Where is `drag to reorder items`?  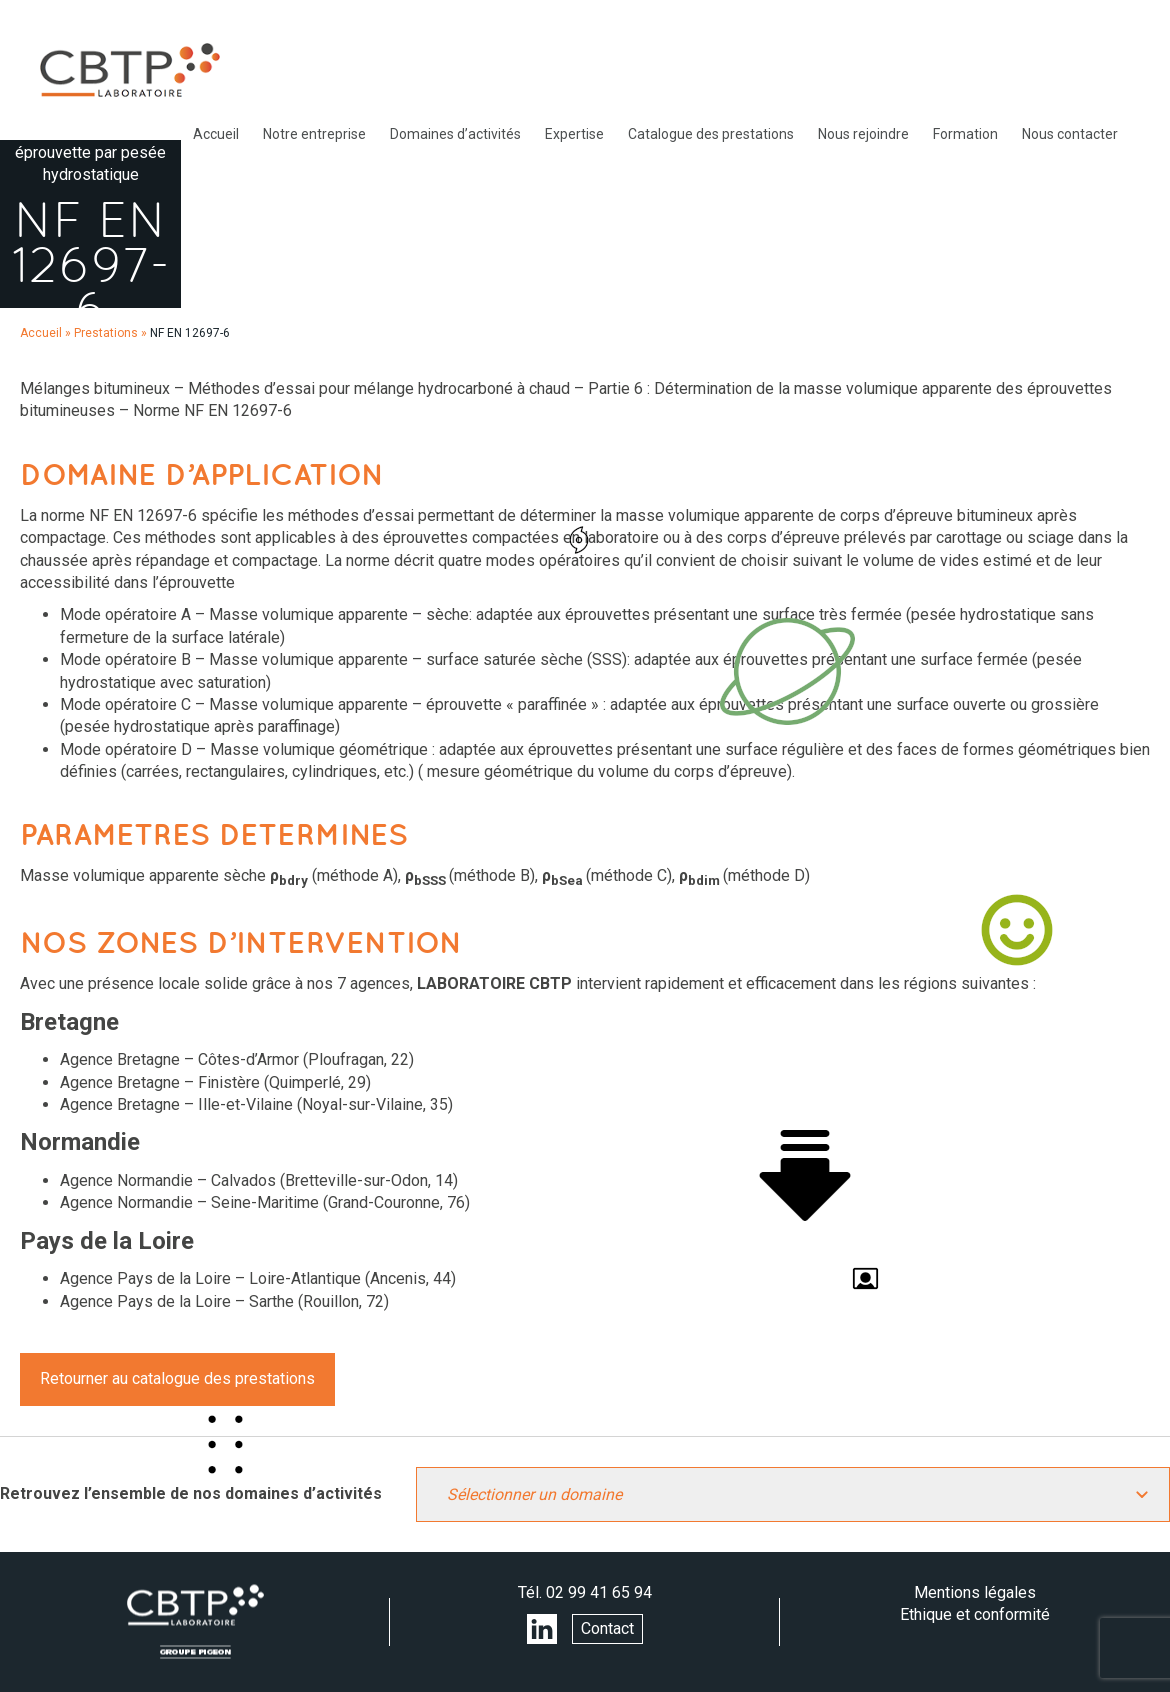
drag to reorder items is located at coordinates (225, 1444).